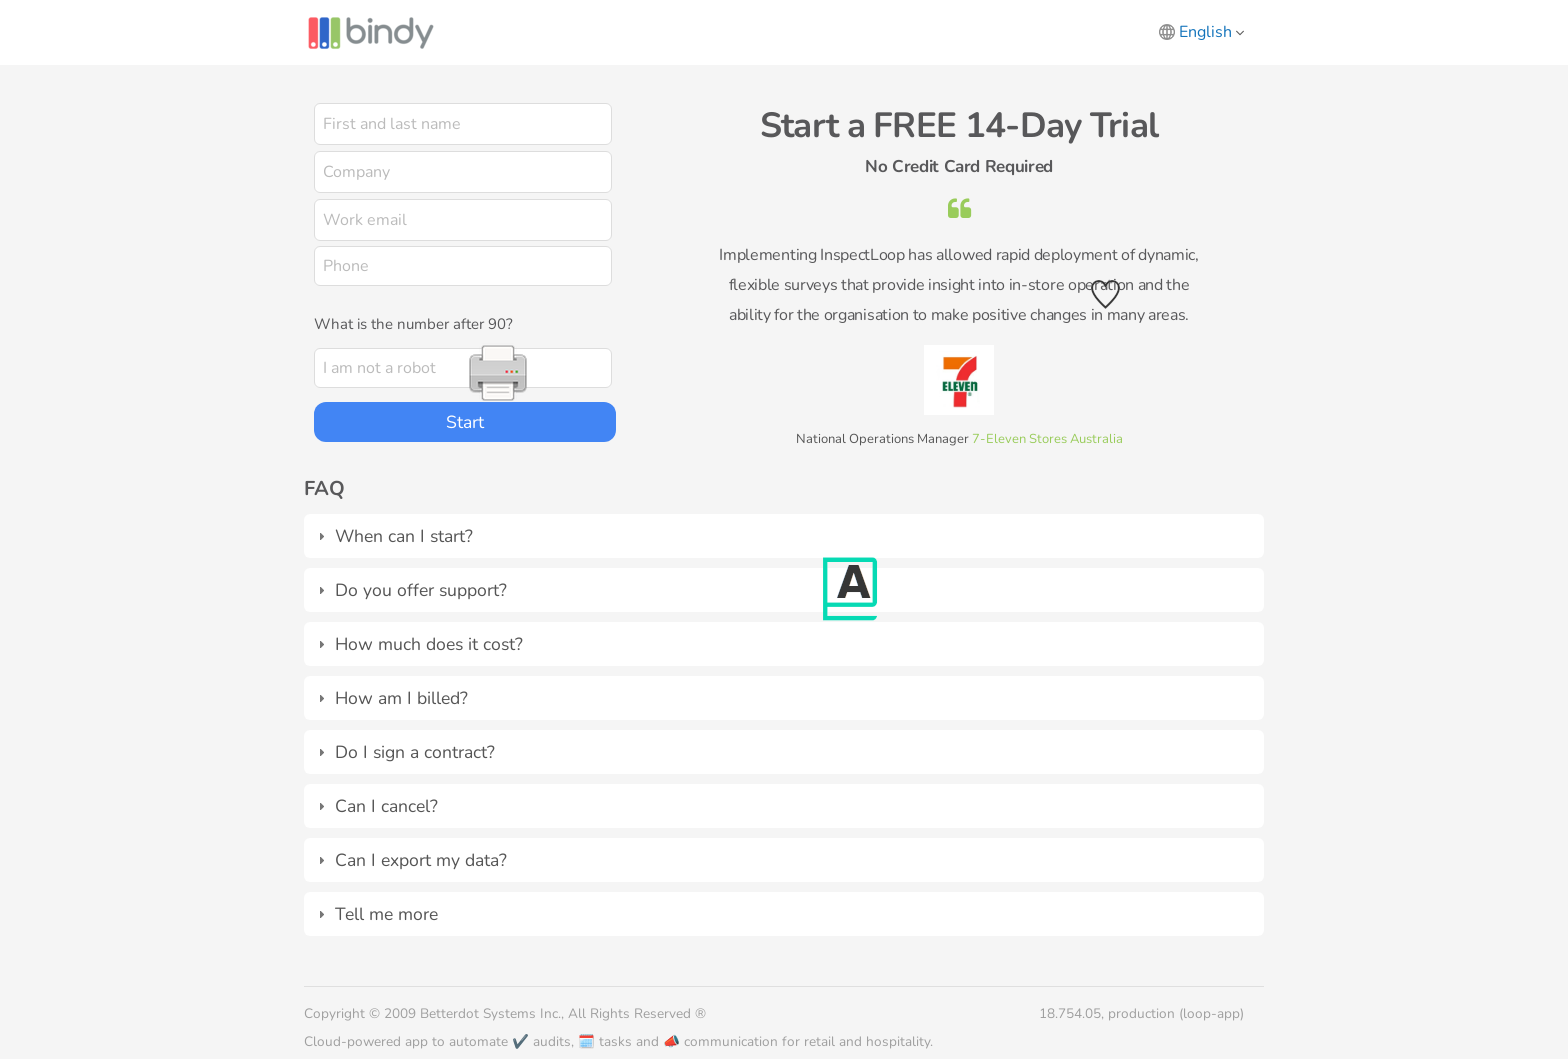 This screenshot has width=1568, height=1059. What do you see at coordinates (850, 589) in the screenshot?
I see `open the dictionary app` at bounding box center [850, 589].